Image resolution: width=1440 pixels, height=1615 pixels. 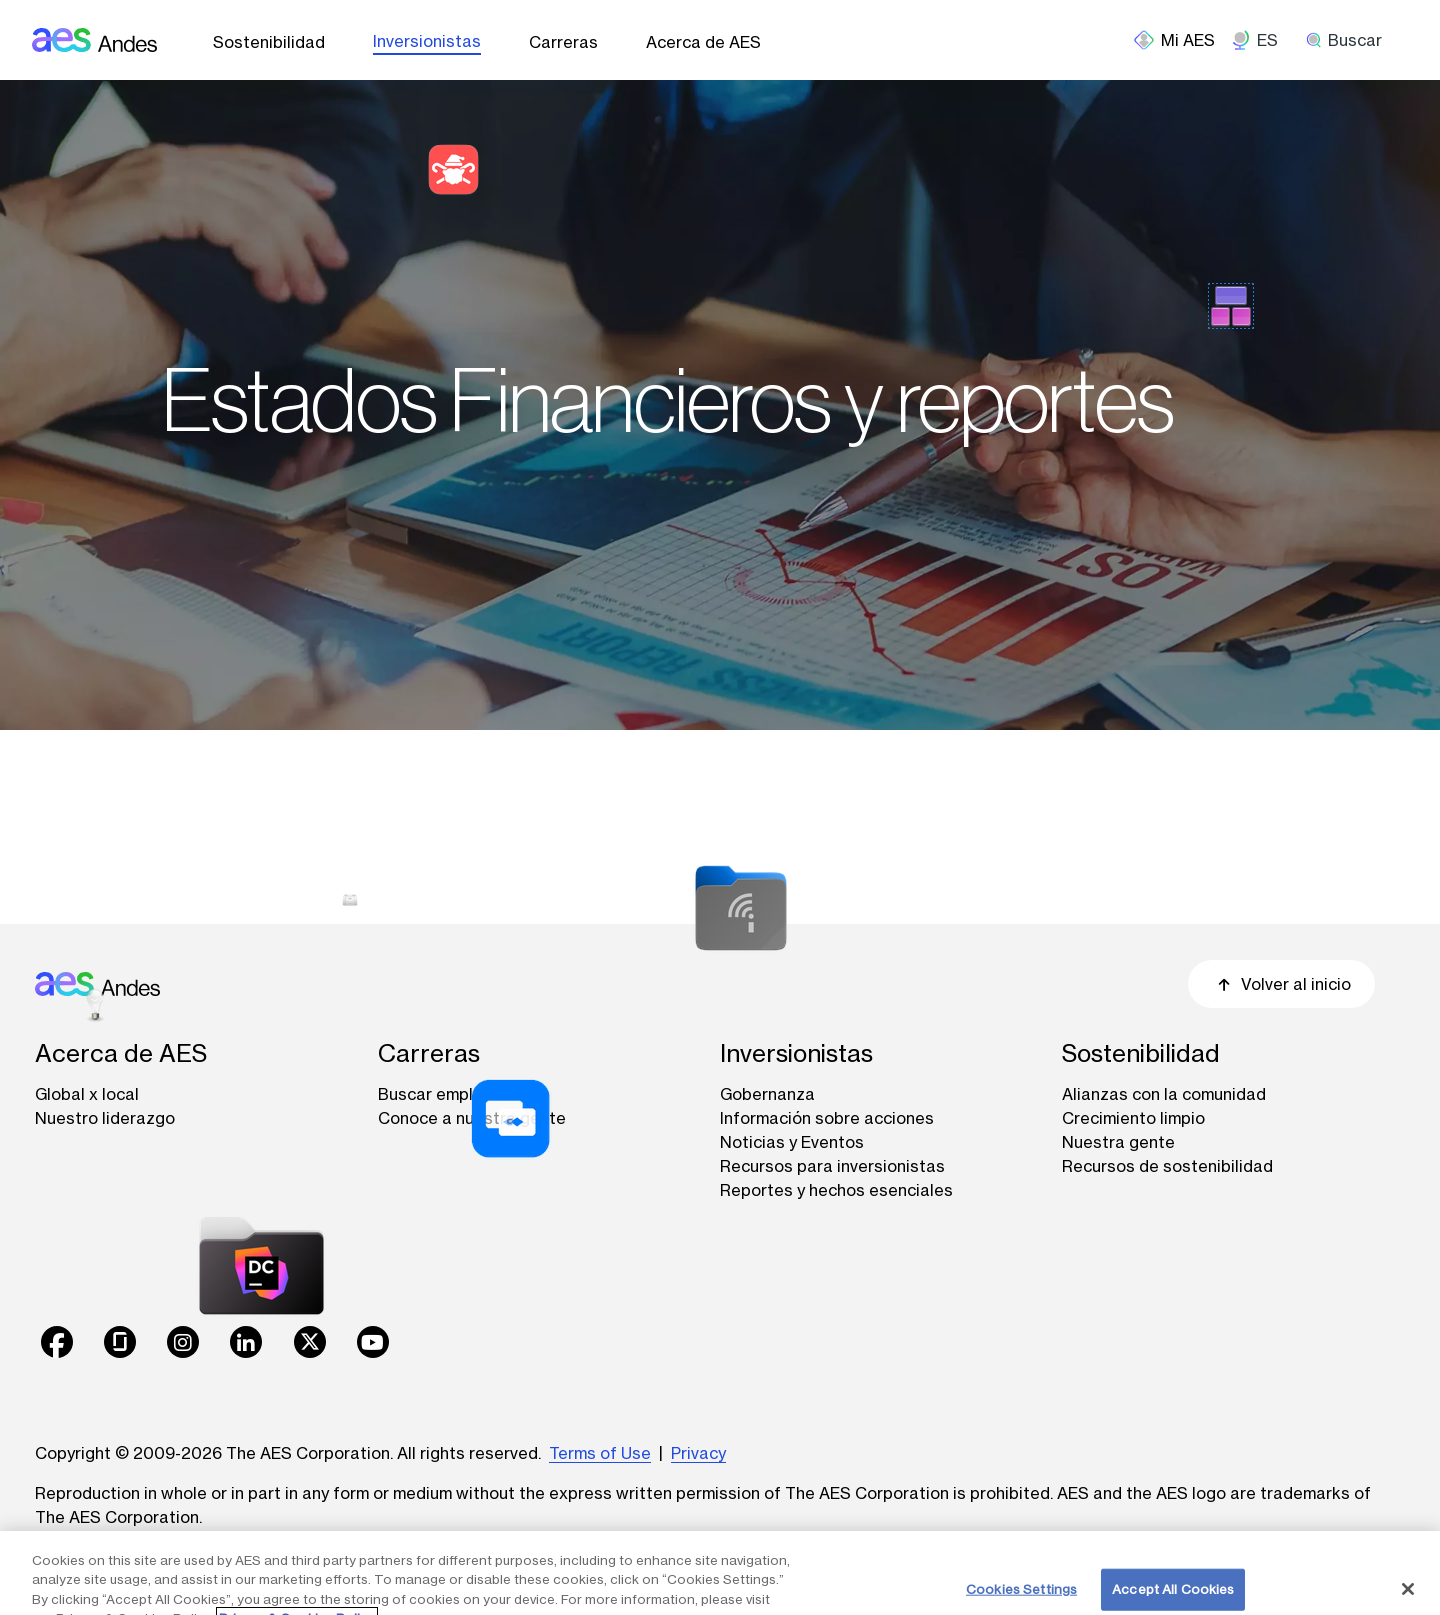 What do you see at coordinates (741, 908) in the screenshot?
I see `open insync cloud sync folder` at bounding box center [741, 908].